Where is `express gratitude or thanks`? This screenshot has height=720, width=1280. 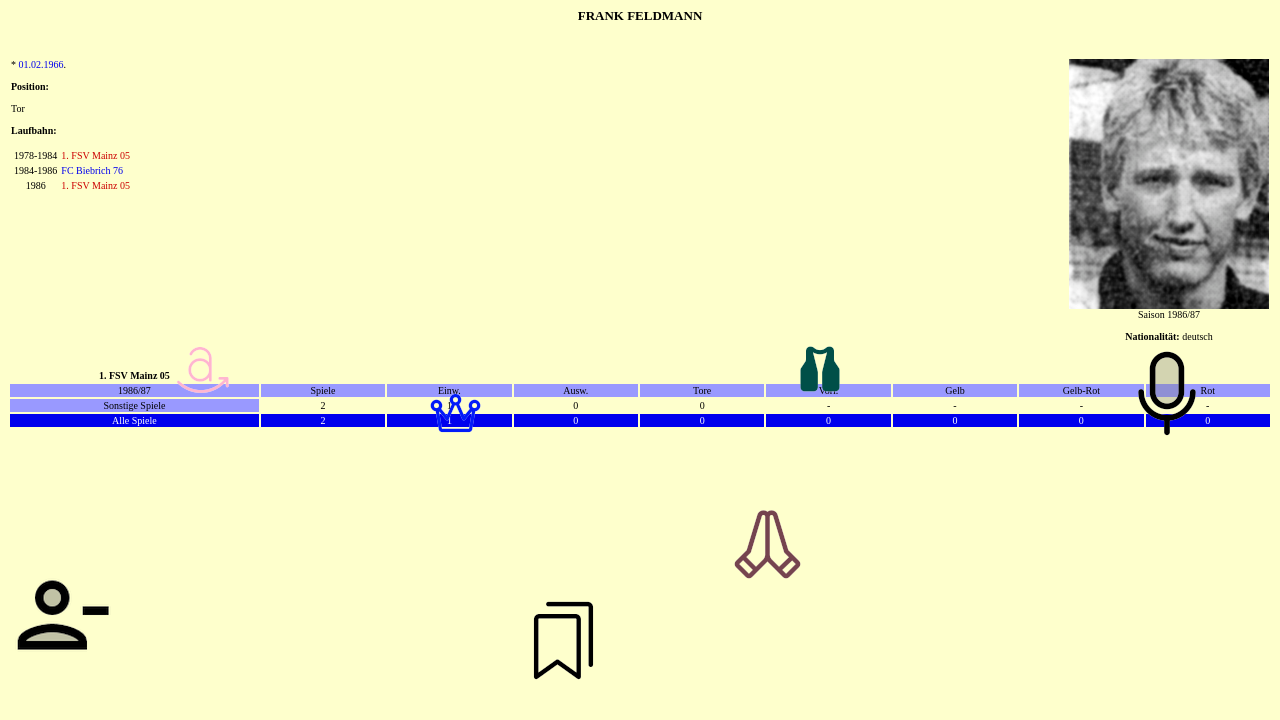 express gratitude or thanks is located at coordinates (767, 545).